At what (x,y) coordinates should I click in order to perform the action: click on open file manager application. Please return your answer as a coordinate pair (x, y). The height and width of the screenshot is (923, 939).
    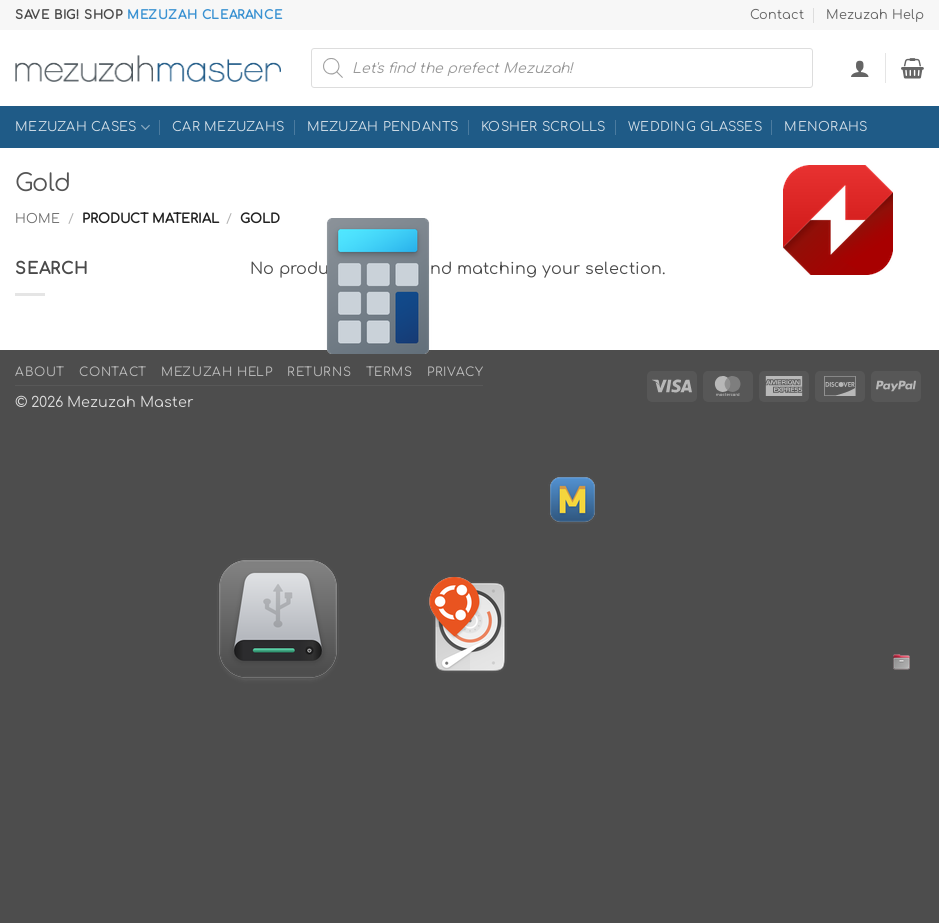
    Looking at the image, I should click on (901, 661).